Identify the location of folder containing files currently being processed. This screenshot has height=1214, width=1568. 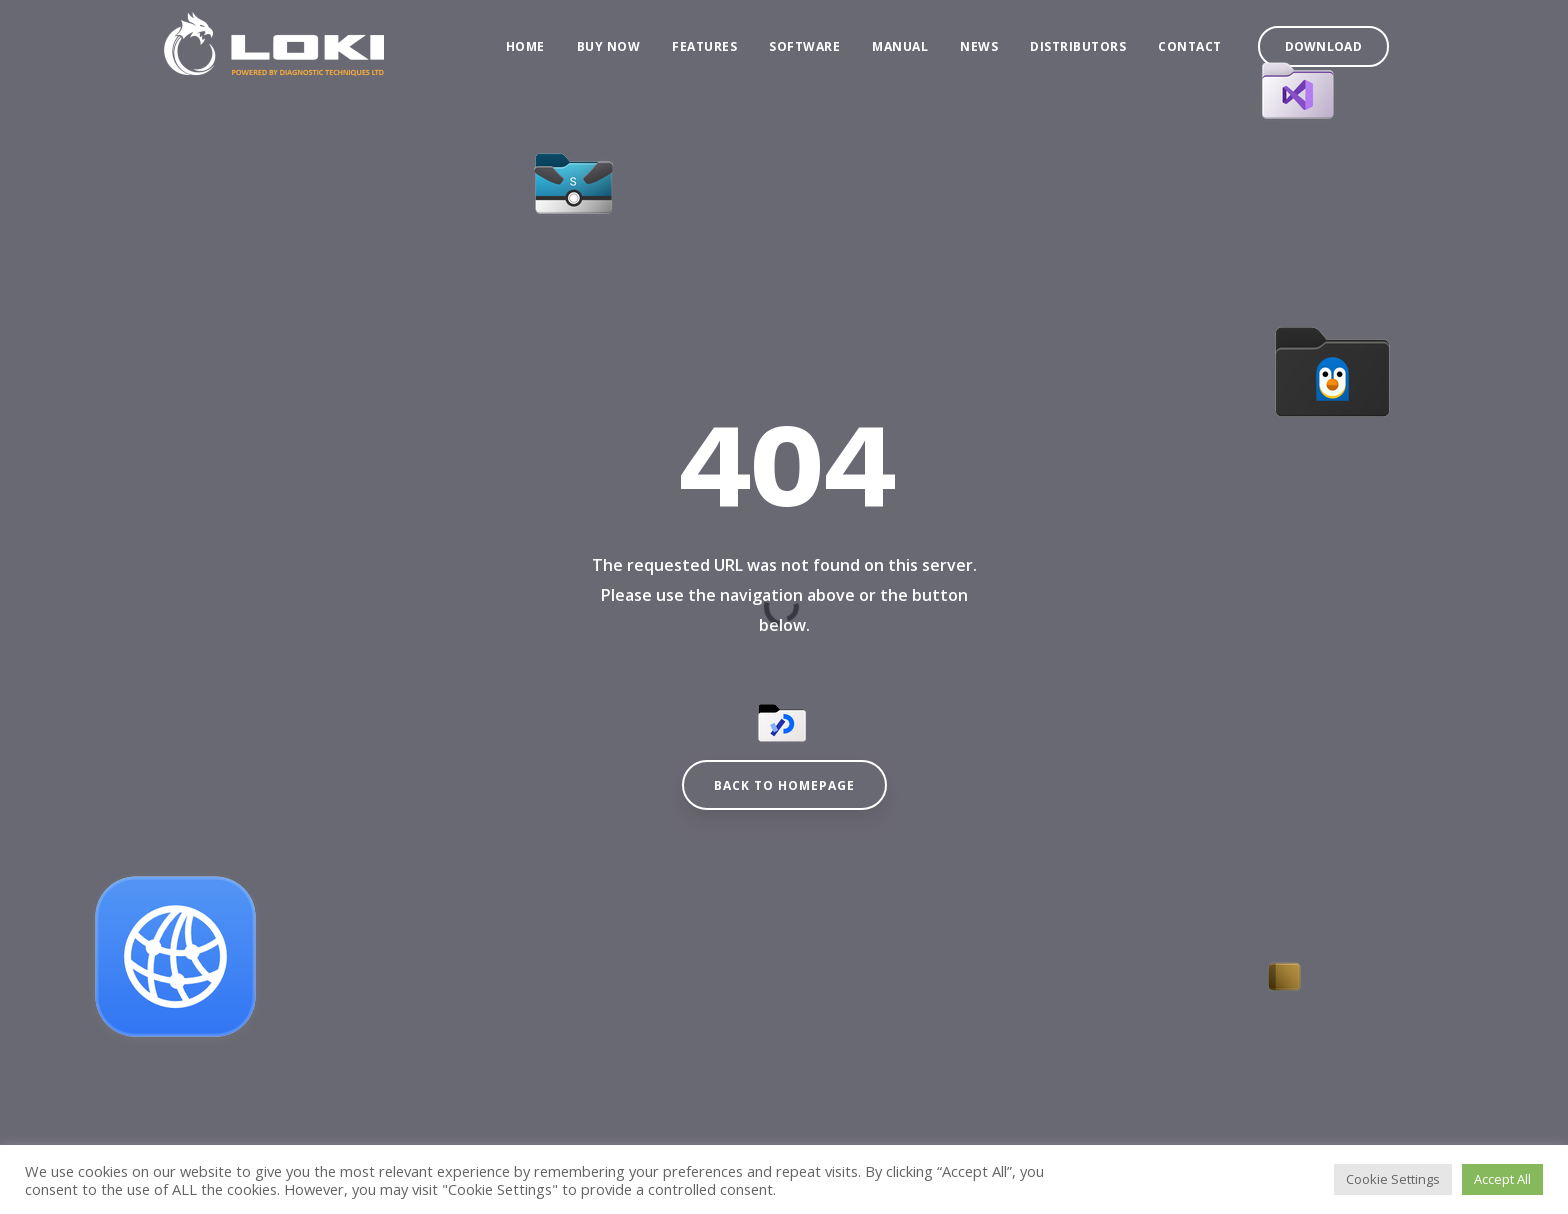
(782, 724).